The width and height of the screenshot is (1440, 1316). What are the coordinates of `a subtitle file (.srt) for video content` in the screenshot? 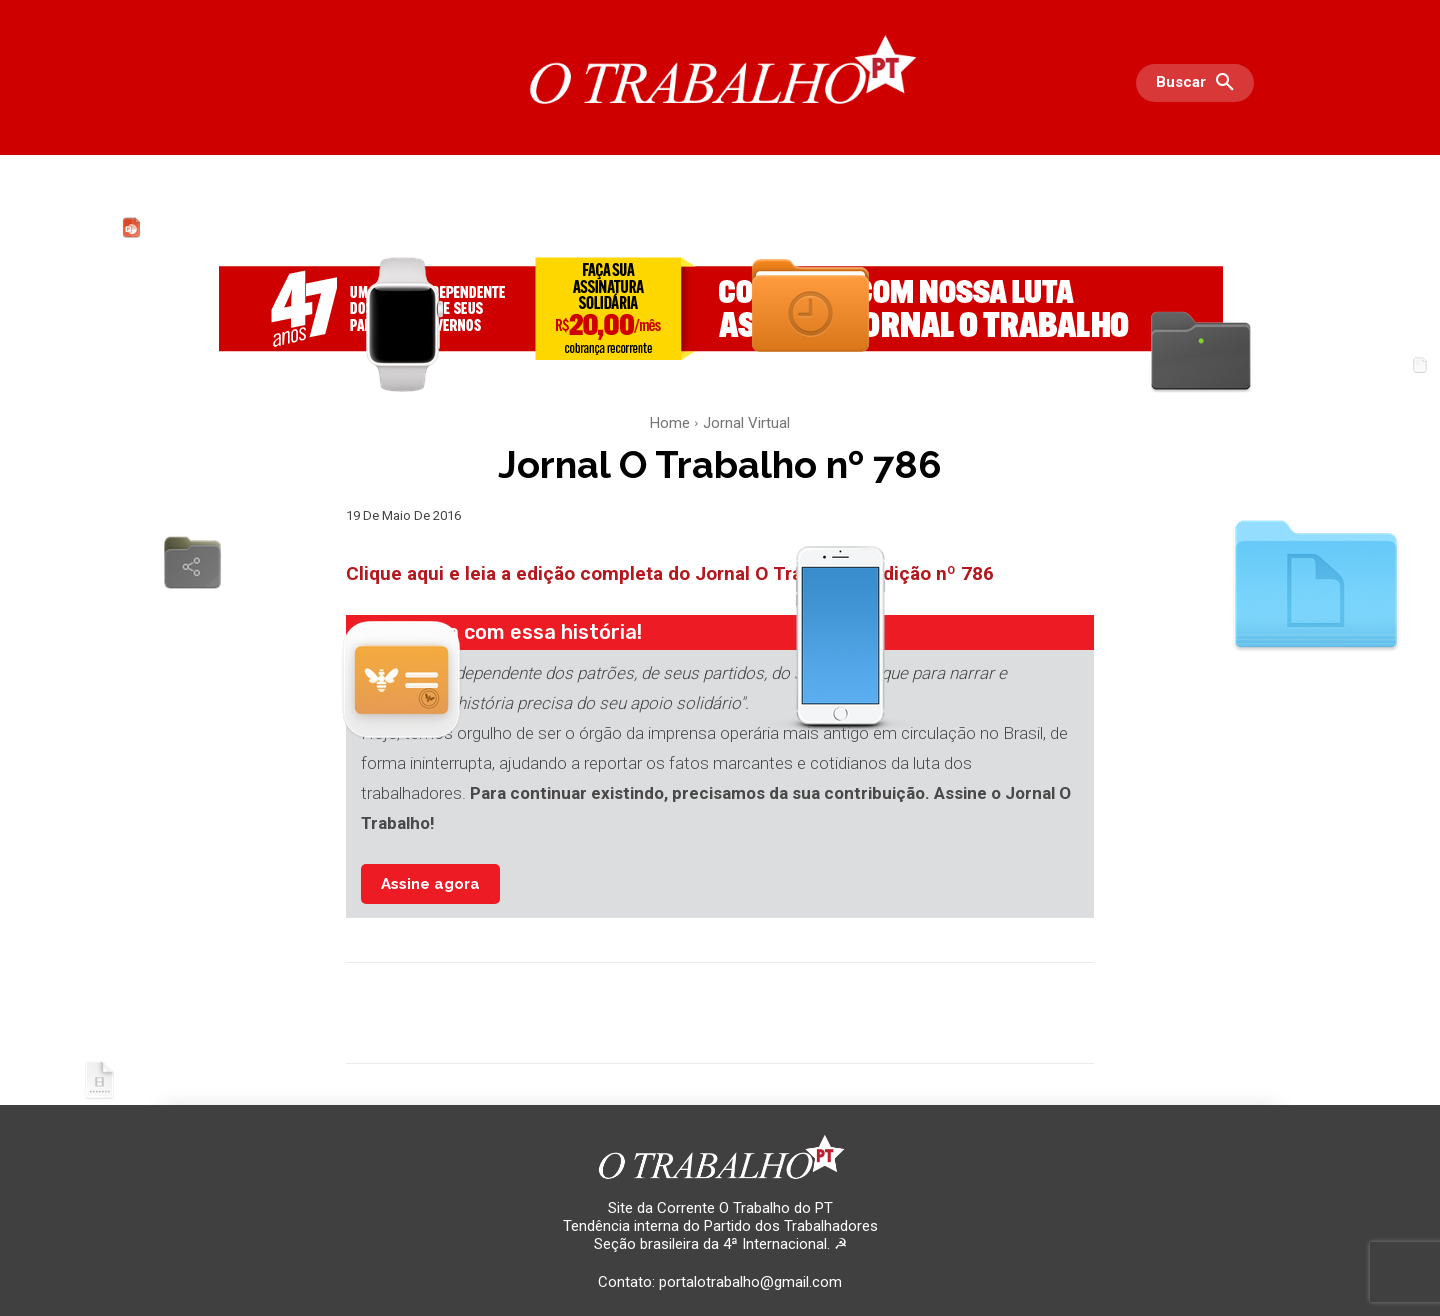 It's located at (99, 1080).